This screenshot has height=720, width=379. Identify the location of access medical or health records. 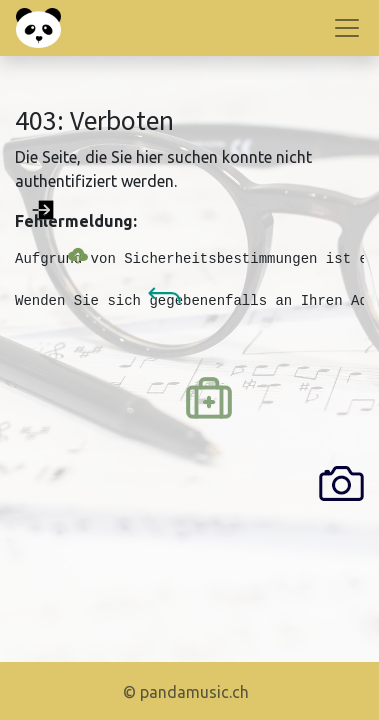
(209, 400).